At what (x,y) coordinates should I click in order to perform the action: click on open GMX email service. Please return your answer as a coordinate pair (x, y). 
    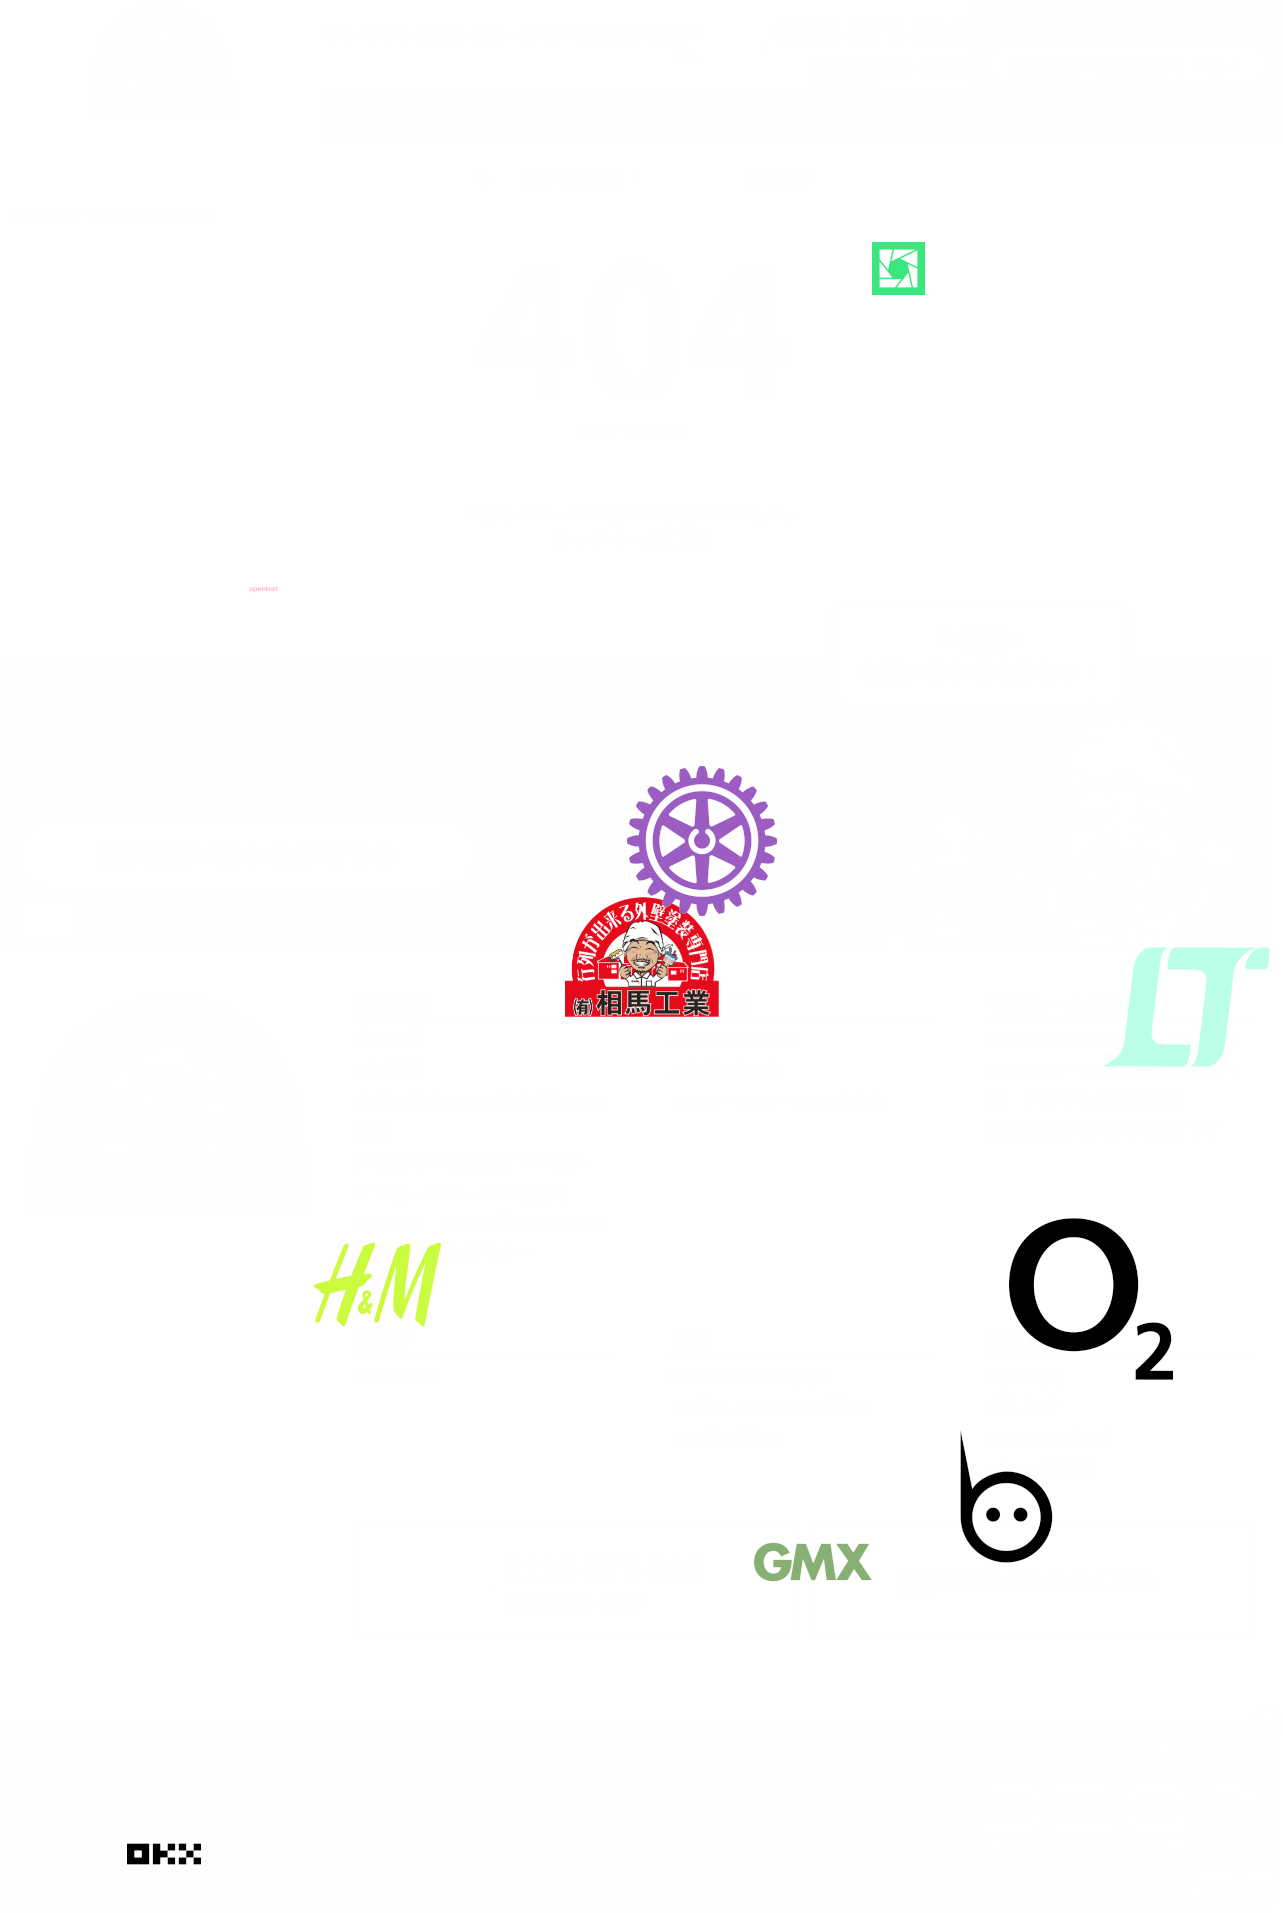
    Looking at the image, I should click on (813, 1562).